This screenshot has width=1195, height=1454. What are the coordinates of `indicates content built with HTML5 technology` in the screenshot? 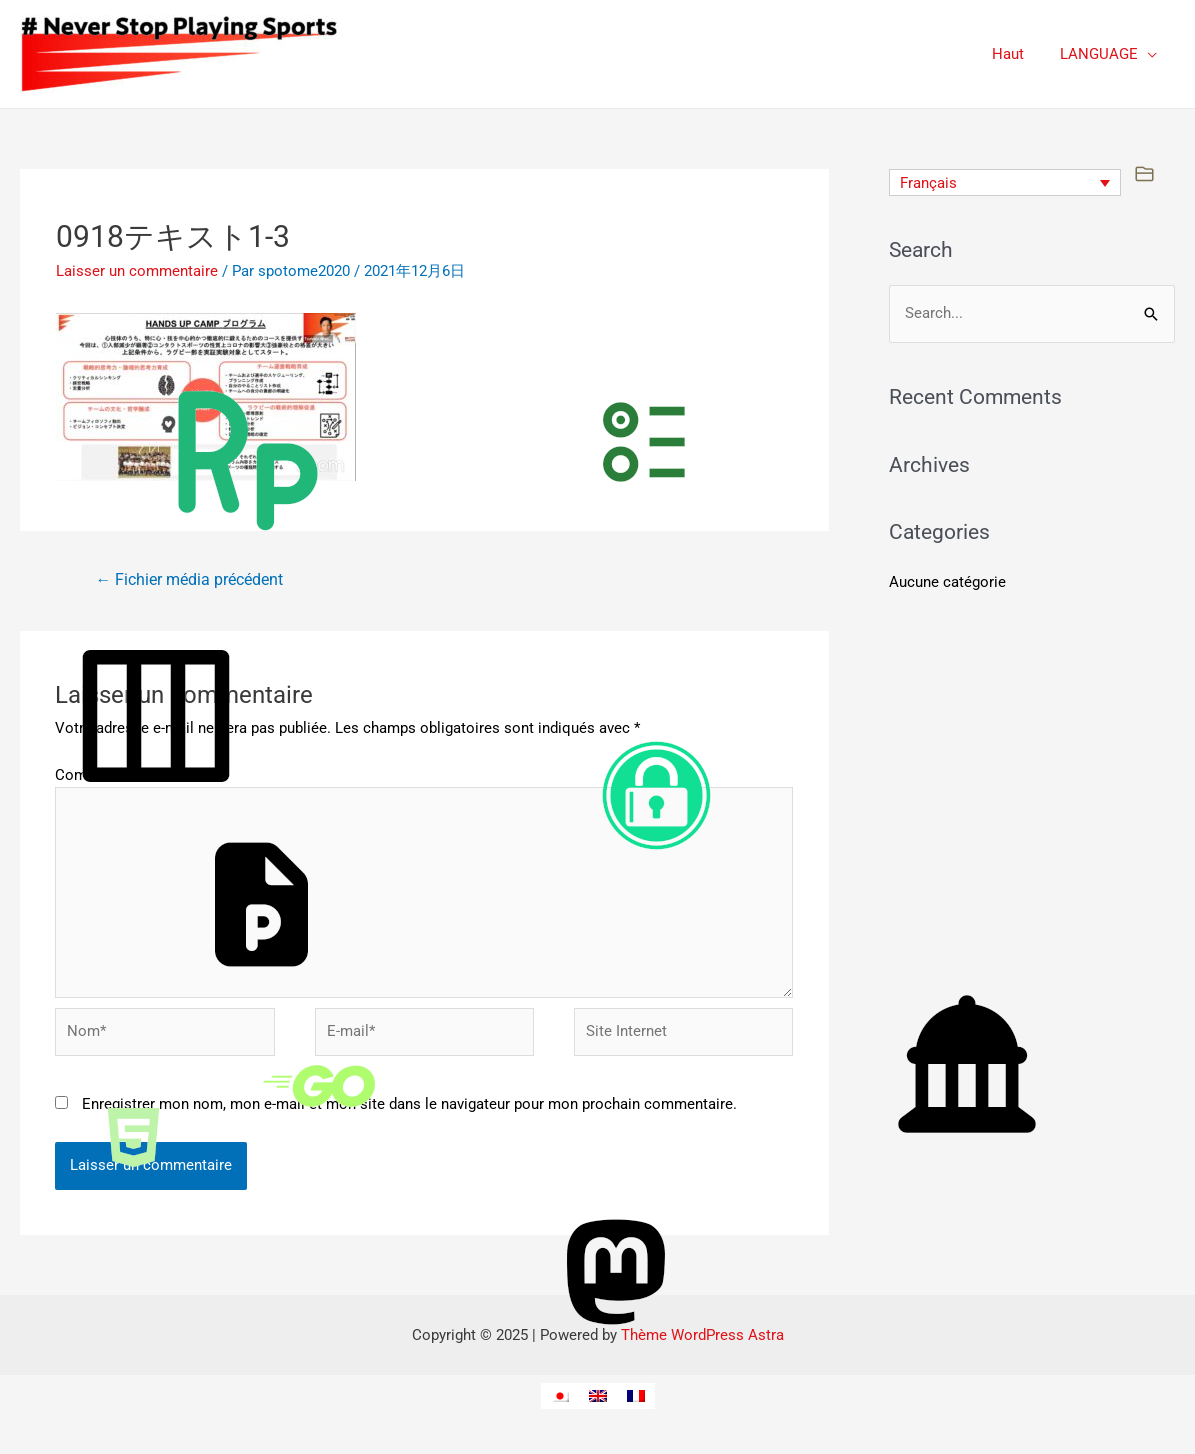 It's located at (133, 1137).